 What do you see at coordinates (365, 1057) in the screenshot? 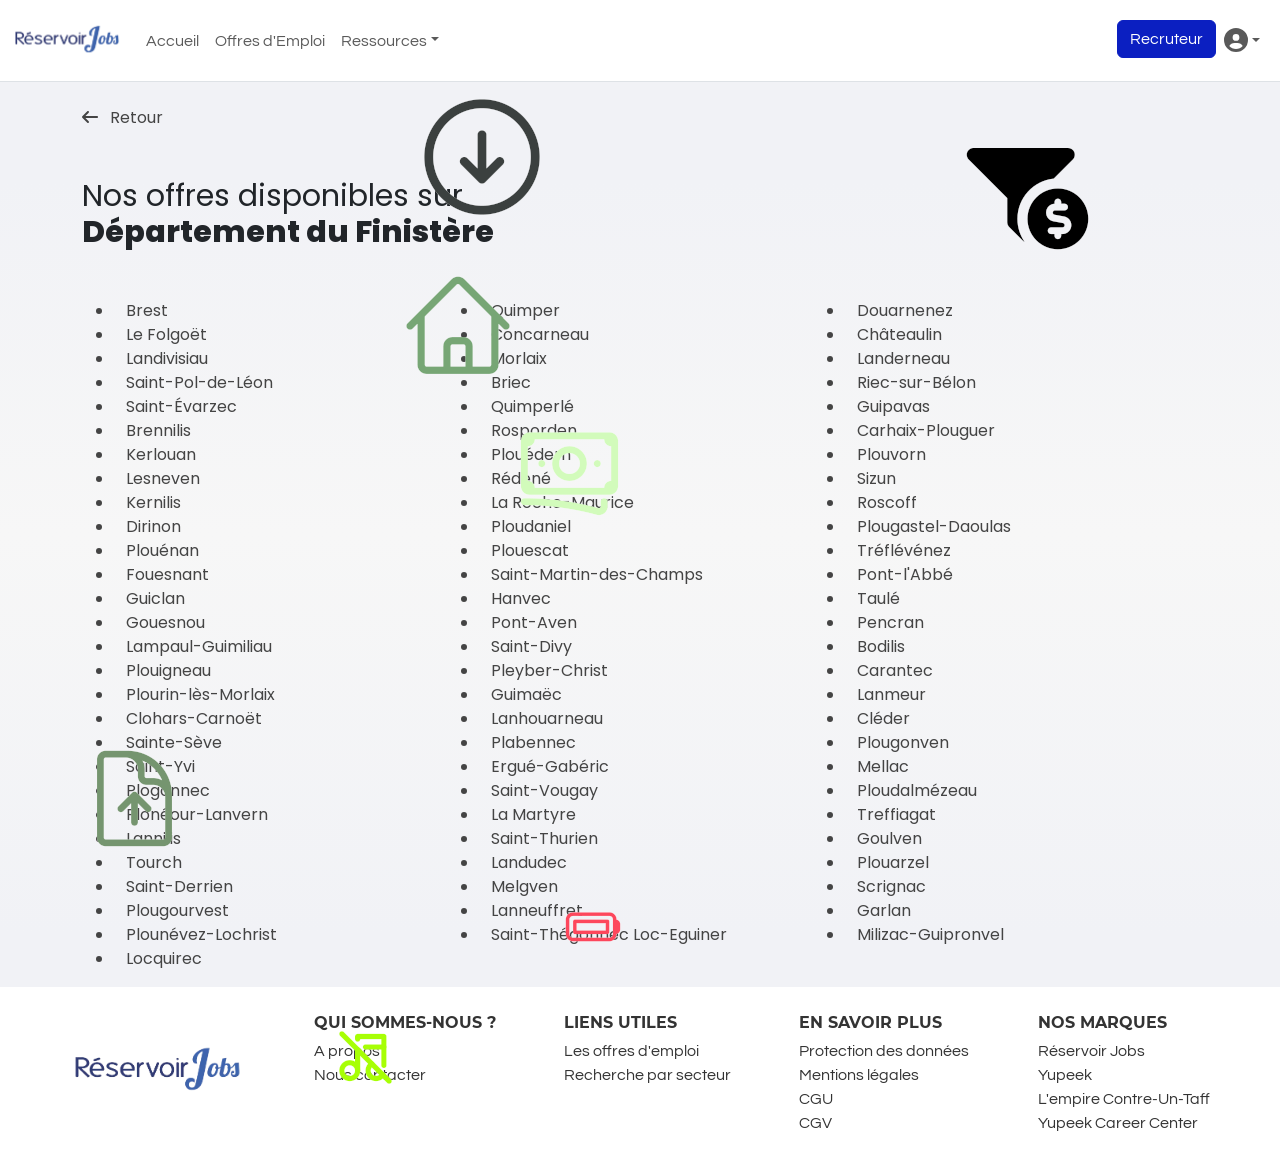
I see `mute or disable music playback` at bounding box center [365, 1057].